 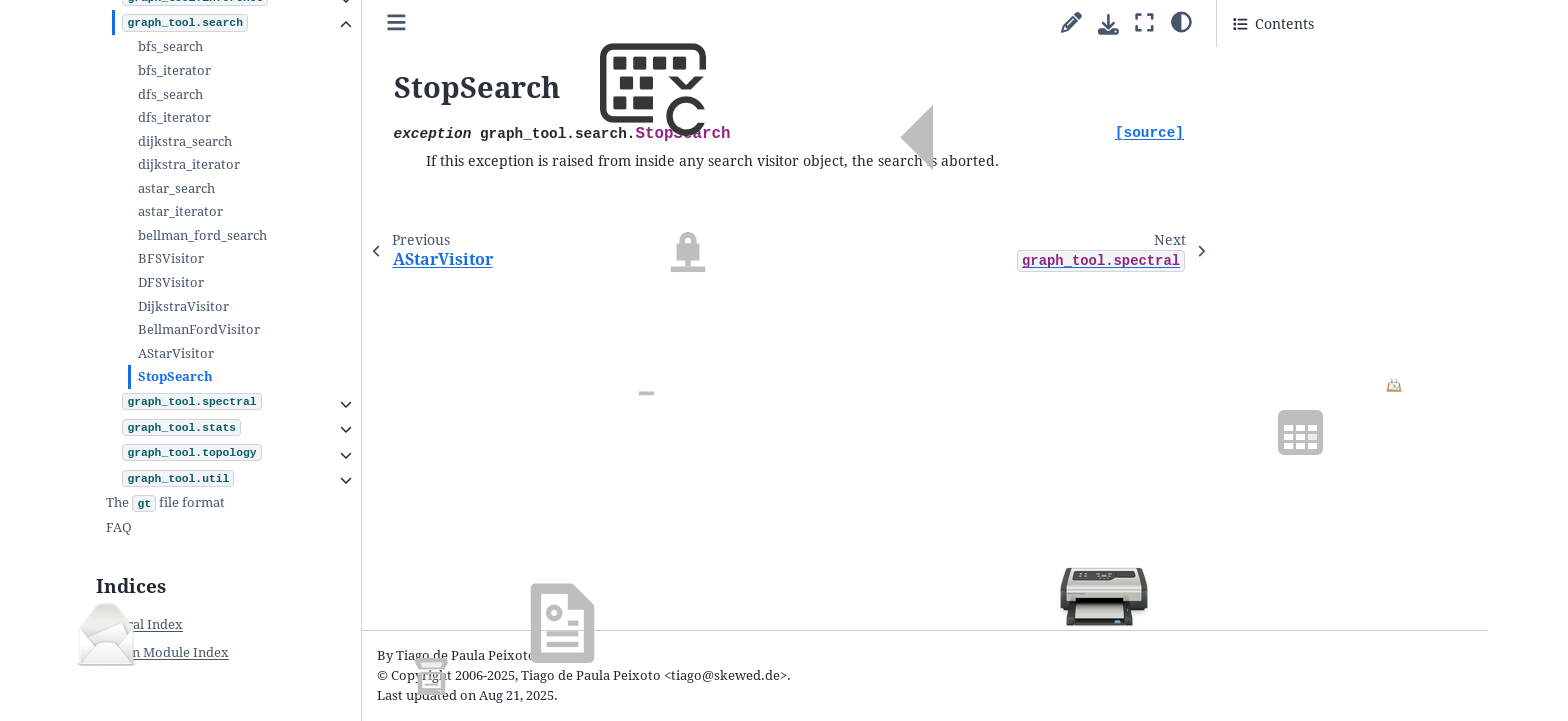 What do you see at coordinates (562, 620) in the screenshot?
I see `open a document file` at bounding box center [562, 620].